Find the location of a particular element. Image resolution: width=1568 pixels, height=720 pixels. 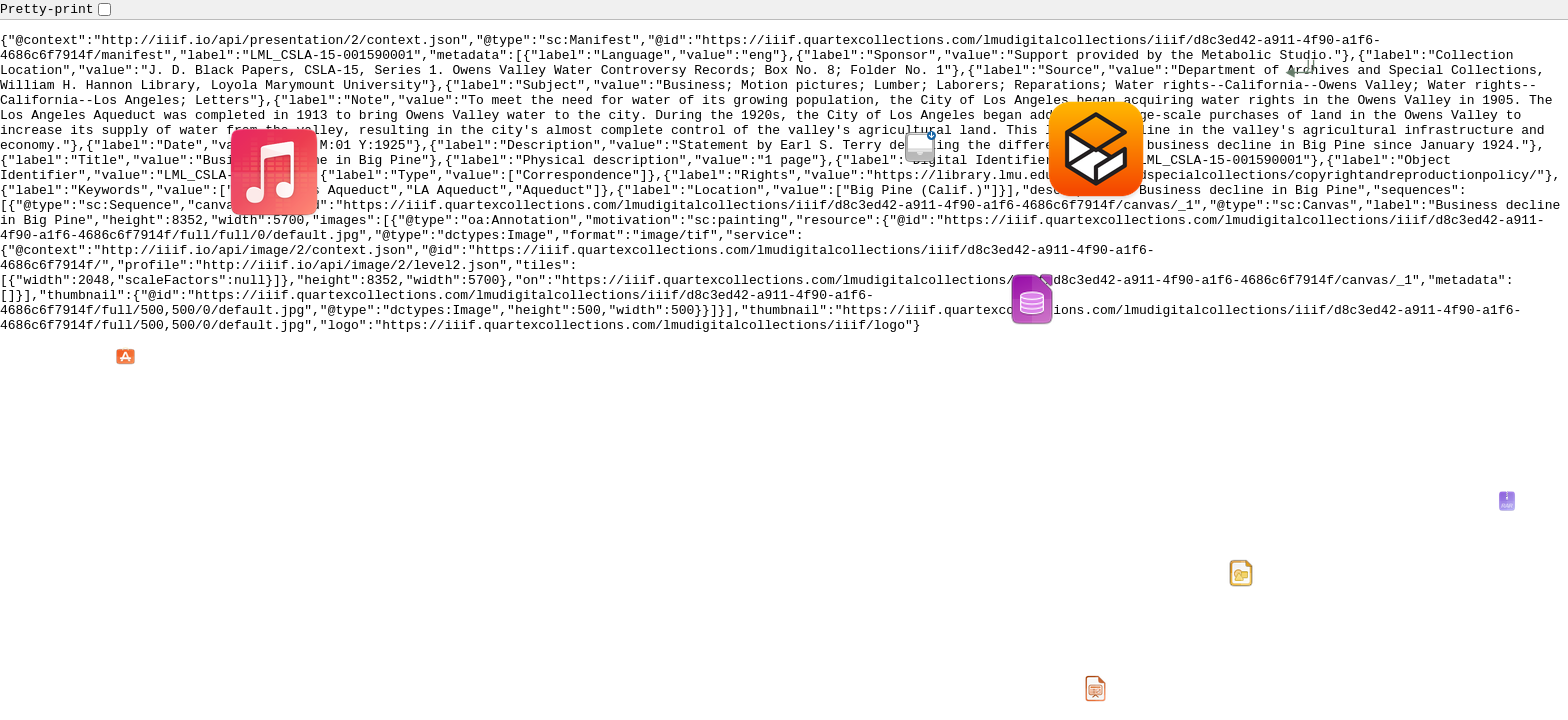

open gazebo robotics simulation app is located at coordinates (1096, 149).